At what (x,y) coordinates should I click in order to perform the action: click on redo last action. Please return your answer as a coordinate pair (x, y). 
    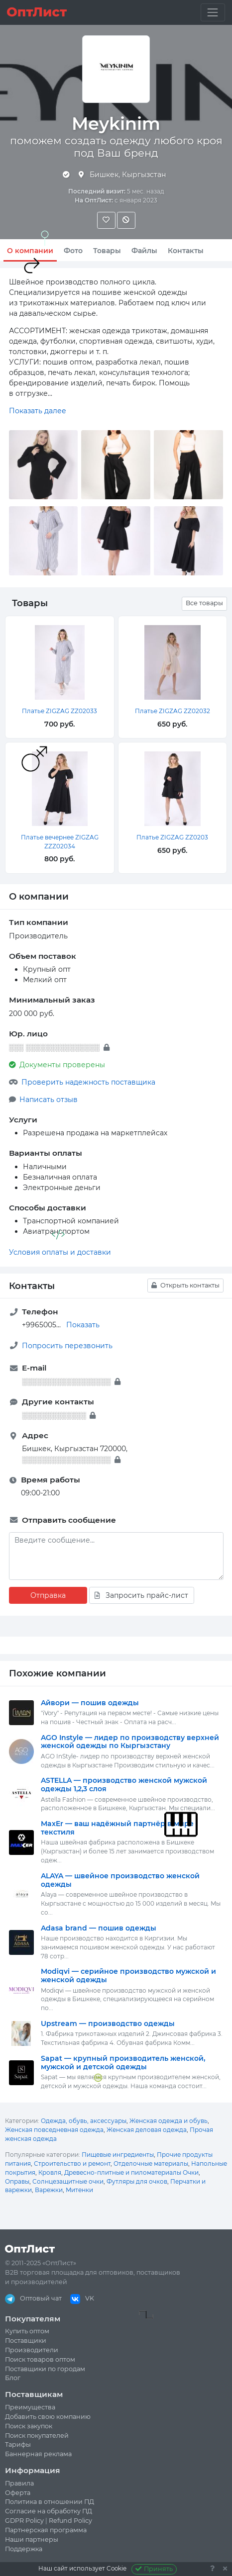
    Looking at the image, I should click on (32, 266).